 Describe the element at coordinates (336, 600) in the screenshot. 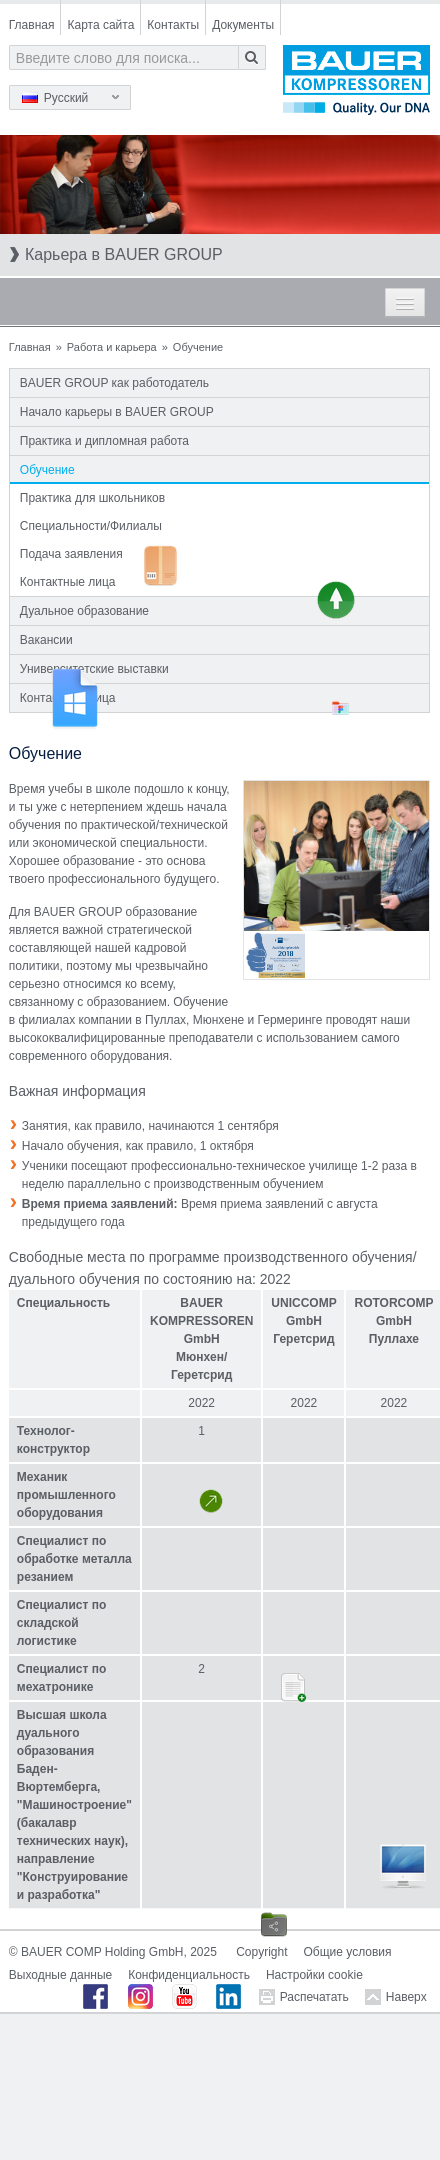

I see `indicates a software update is available` at that location.